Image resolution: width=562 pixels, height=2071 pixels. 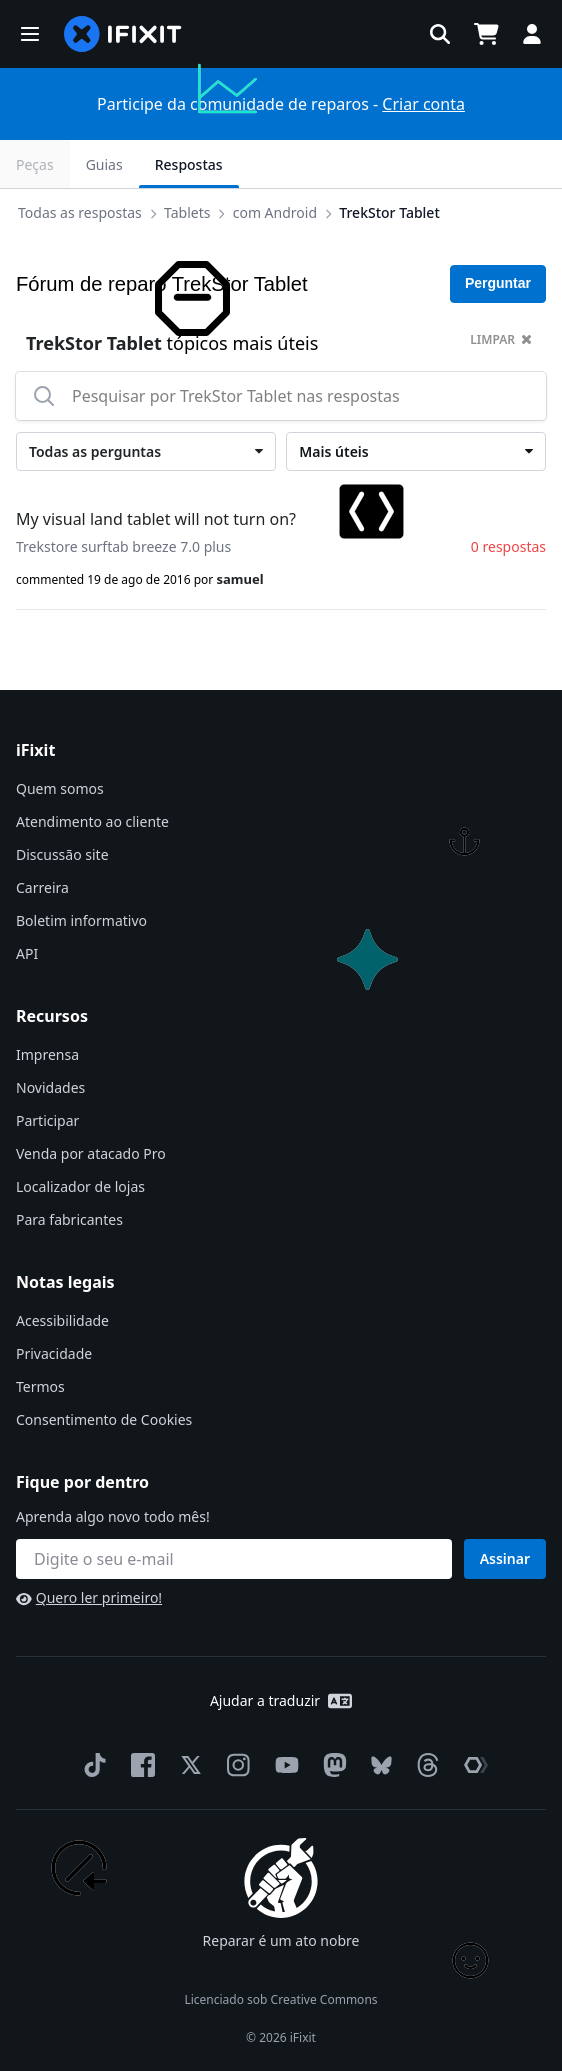 I want to click on view or edit source code, so click(x=371, y=511).